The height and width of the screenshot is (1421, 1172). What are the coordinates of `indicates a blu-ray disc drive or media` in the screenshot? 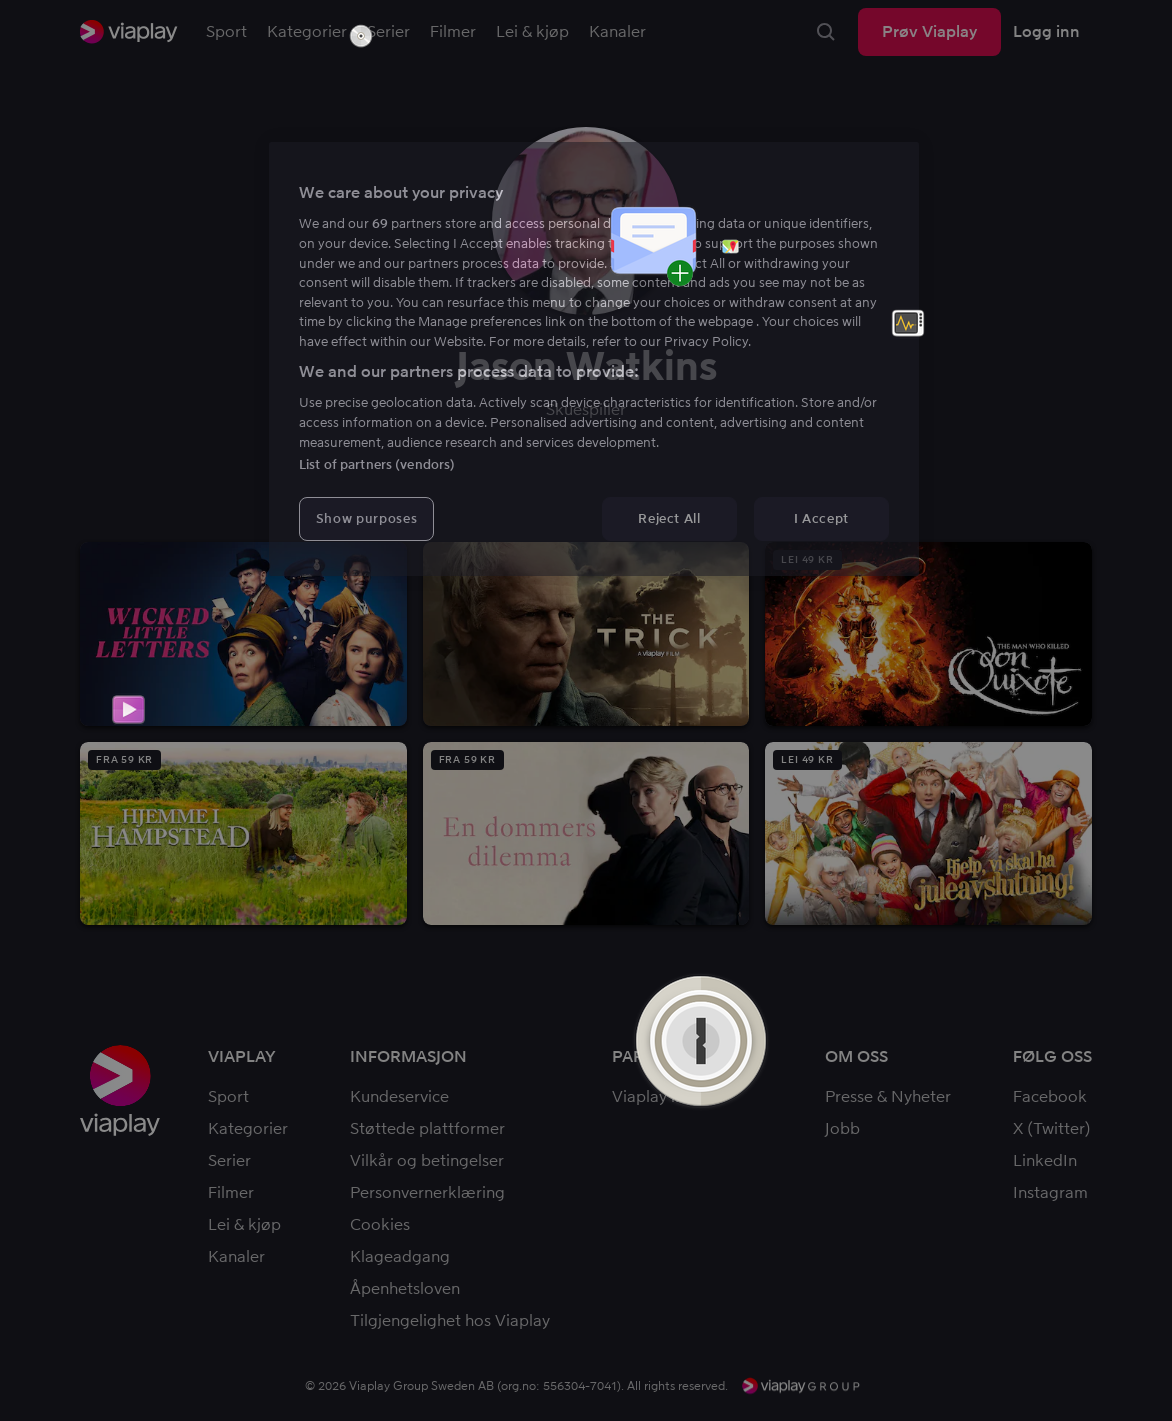 It's located at (361, 36).